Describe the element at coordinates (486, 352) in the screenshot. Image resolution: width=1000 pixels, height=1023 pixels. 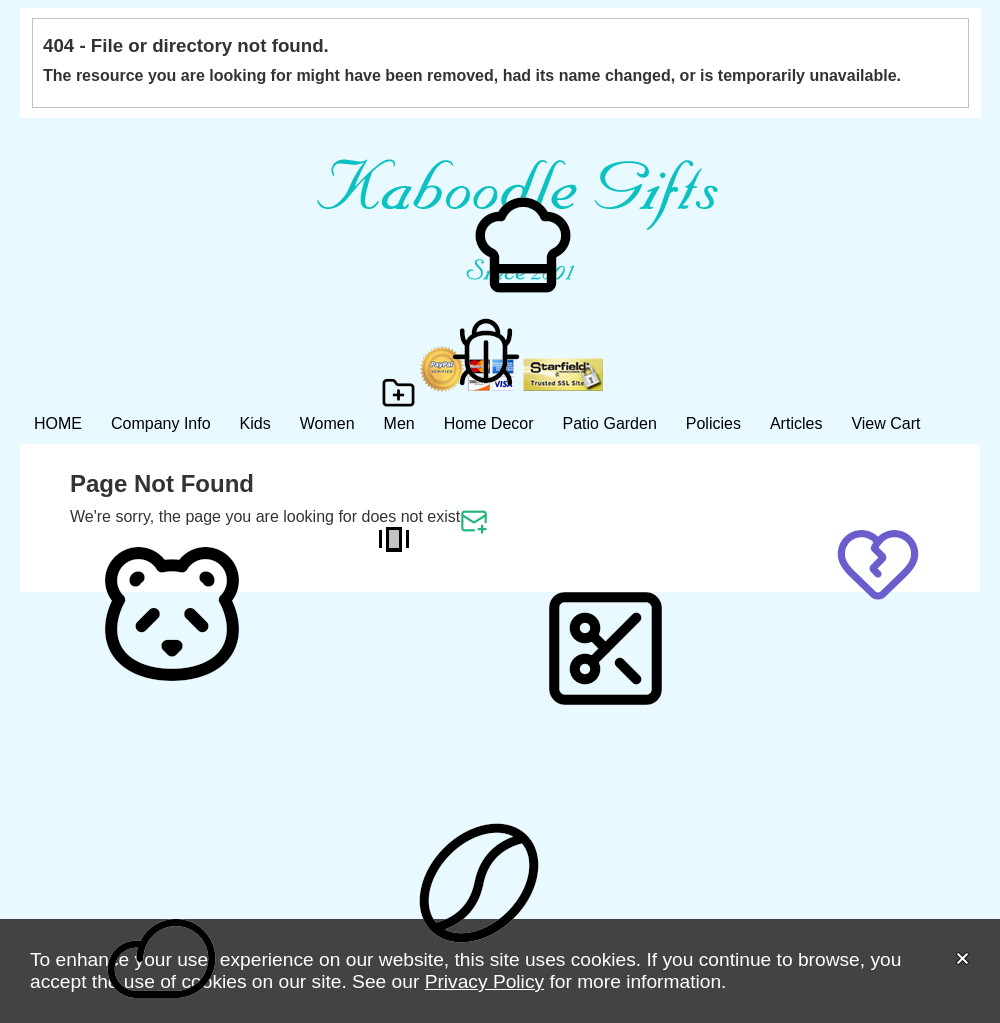
I see `report a bug or issue` at that location.